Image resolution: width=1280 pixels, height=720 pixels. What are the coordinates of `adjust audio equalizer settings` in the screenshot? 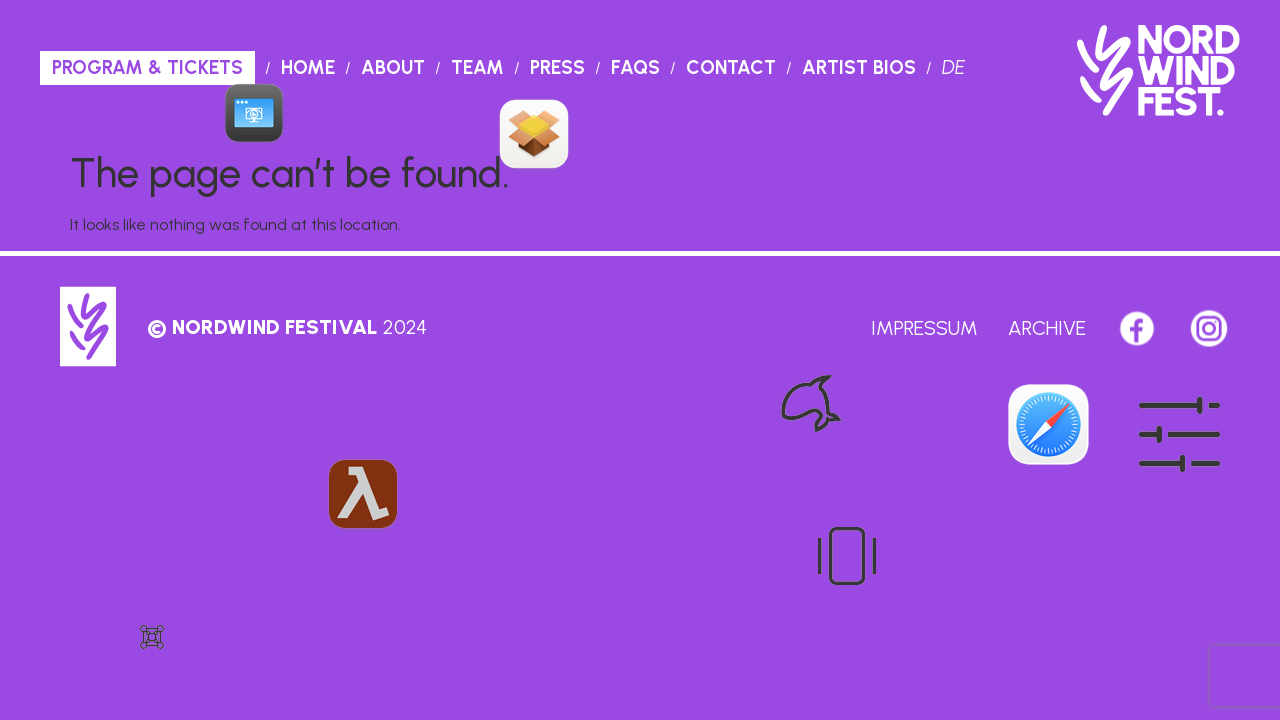 It's located at (1179, 431).